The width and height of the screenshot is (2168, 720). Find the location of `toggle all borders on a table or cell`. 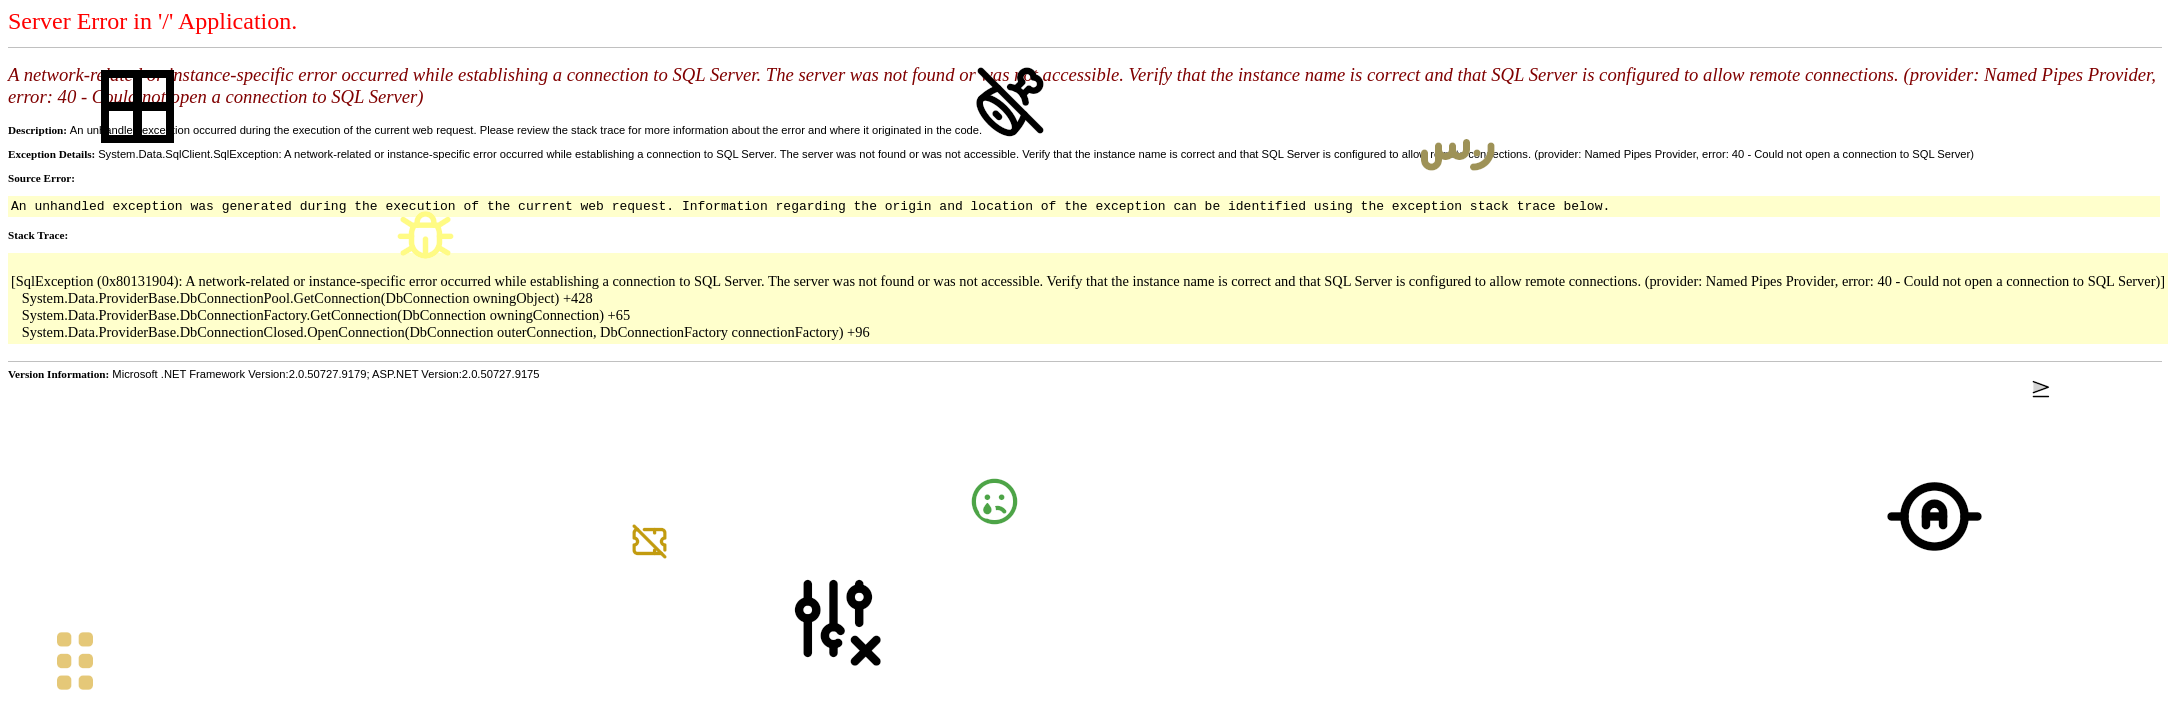

toggle all borders on a table or cell is located at coordinates (137, 106).